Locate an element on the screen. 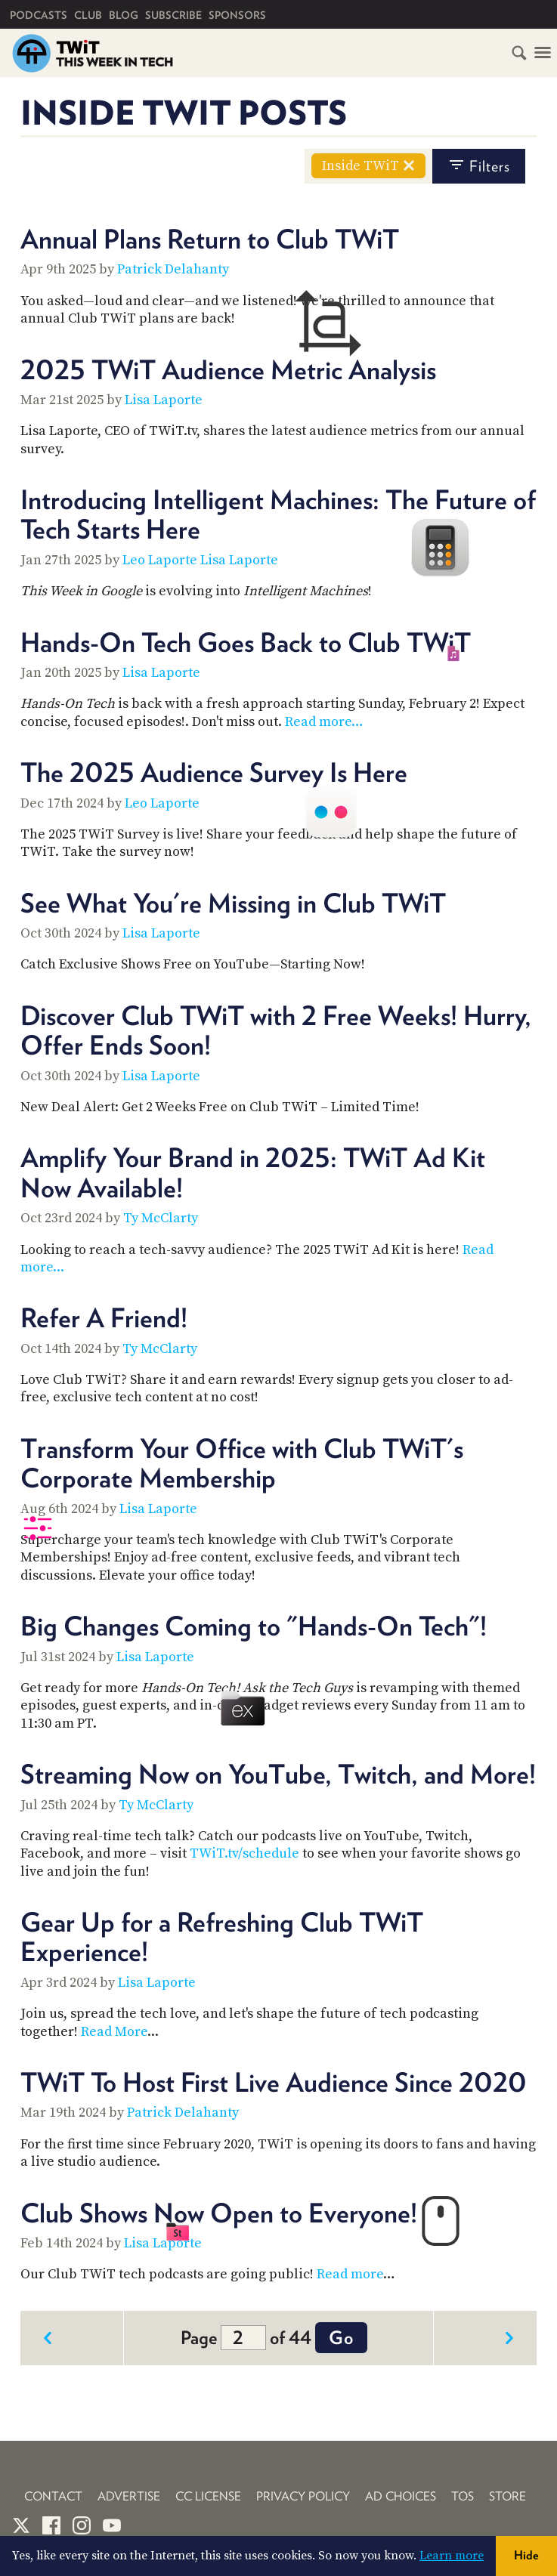 This screenshot has width=557, height=2576. audio file type indicator is located at coordinates (453, 653).